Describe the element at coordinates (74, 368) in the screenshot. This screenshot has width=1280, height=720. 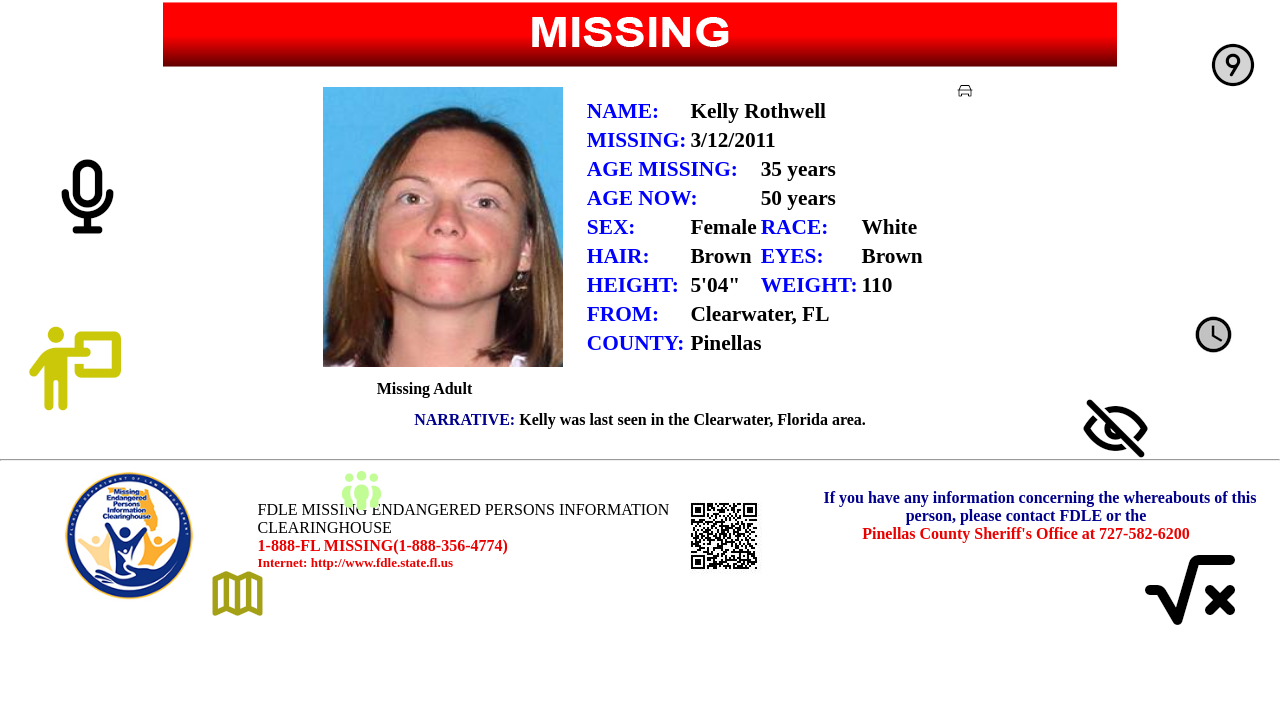
I see `access presentation or teaching mode` at that location.